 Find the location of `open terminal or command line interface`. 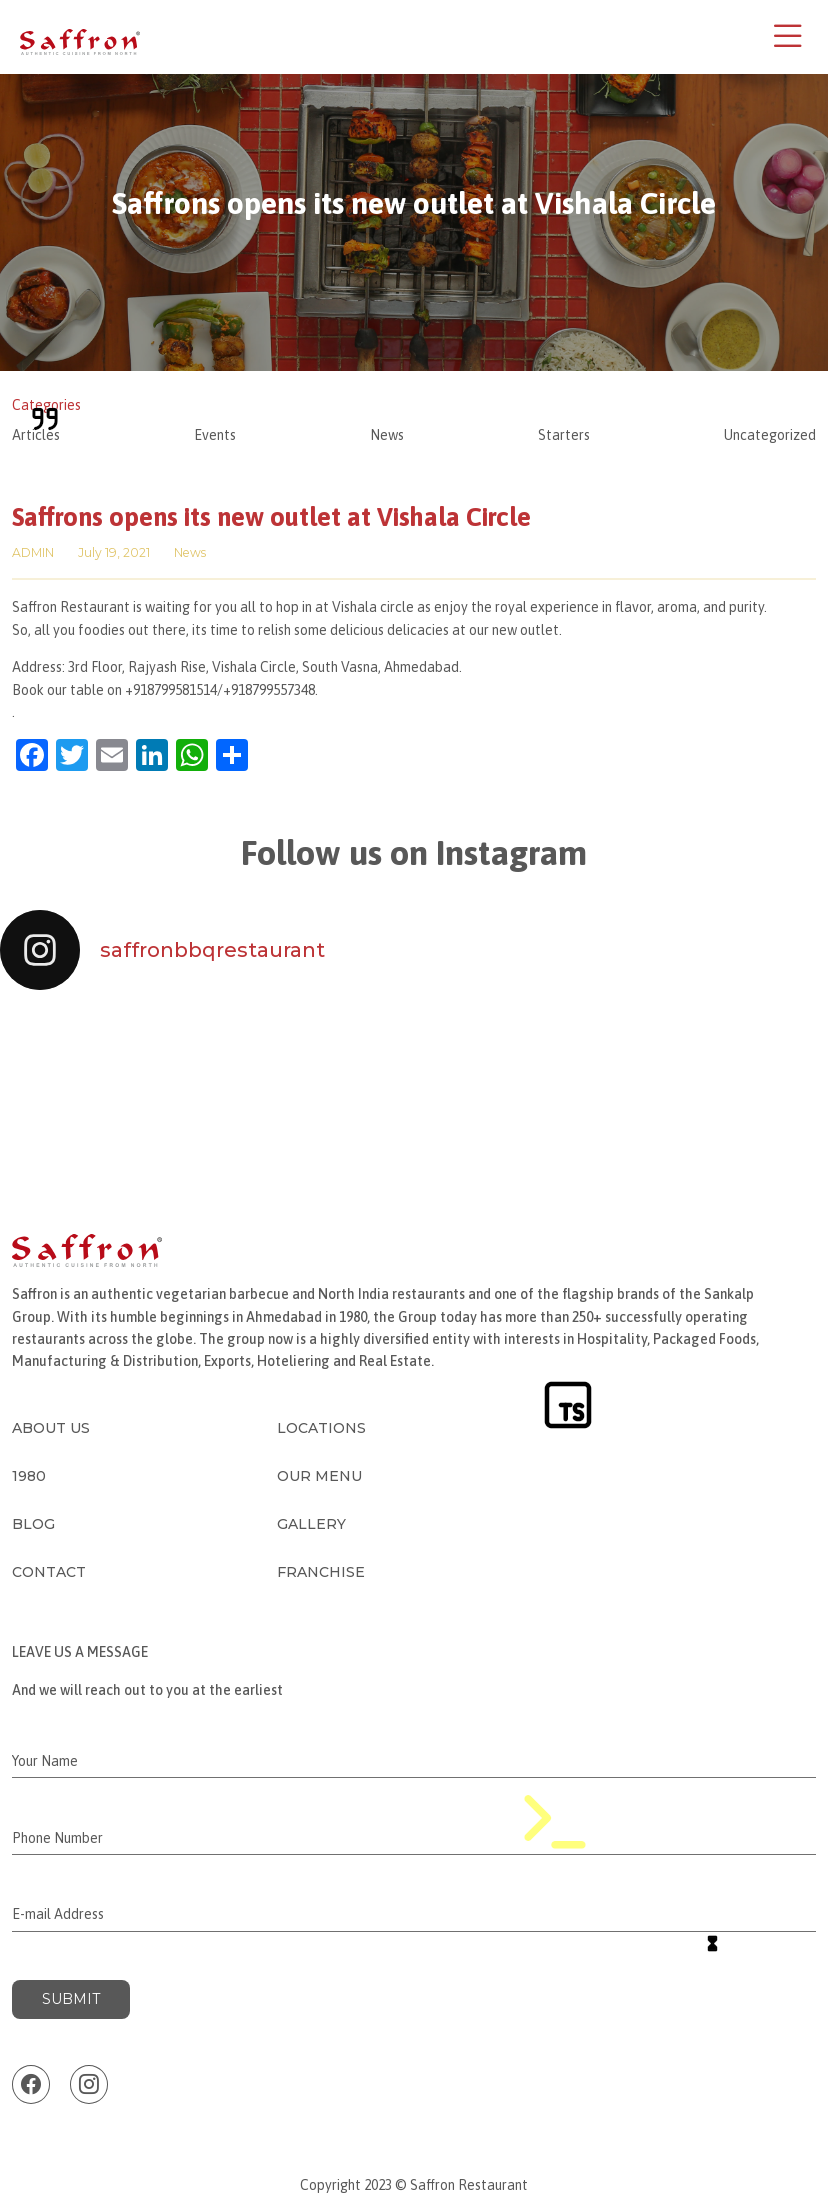

open terminal or command line interface is located at coordinates (555, 1818).